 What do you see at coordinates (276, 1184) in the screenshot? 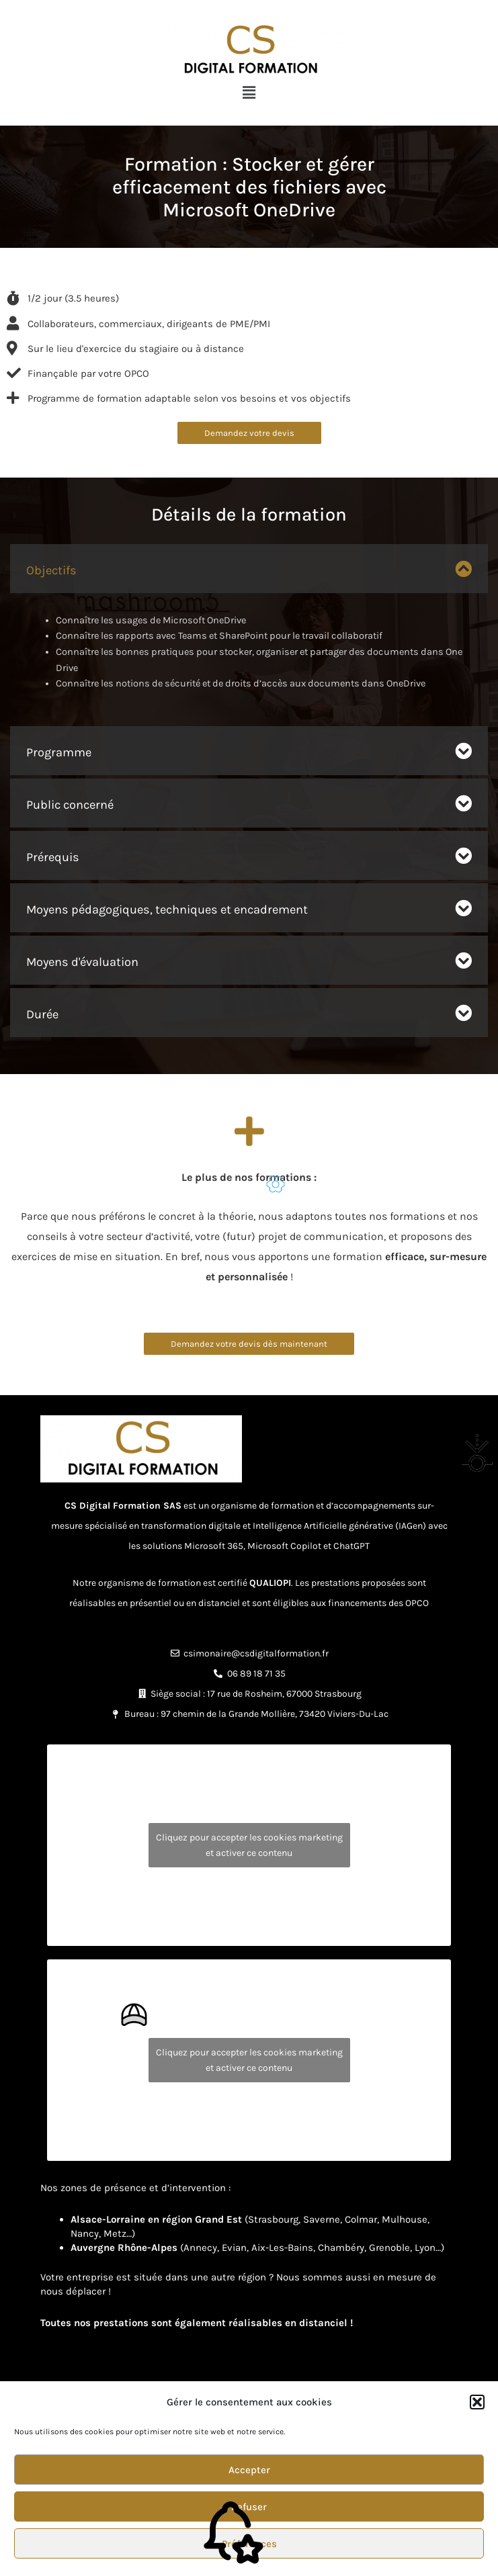
I see `access settings or preferences` at bounding box center [276, 1184].